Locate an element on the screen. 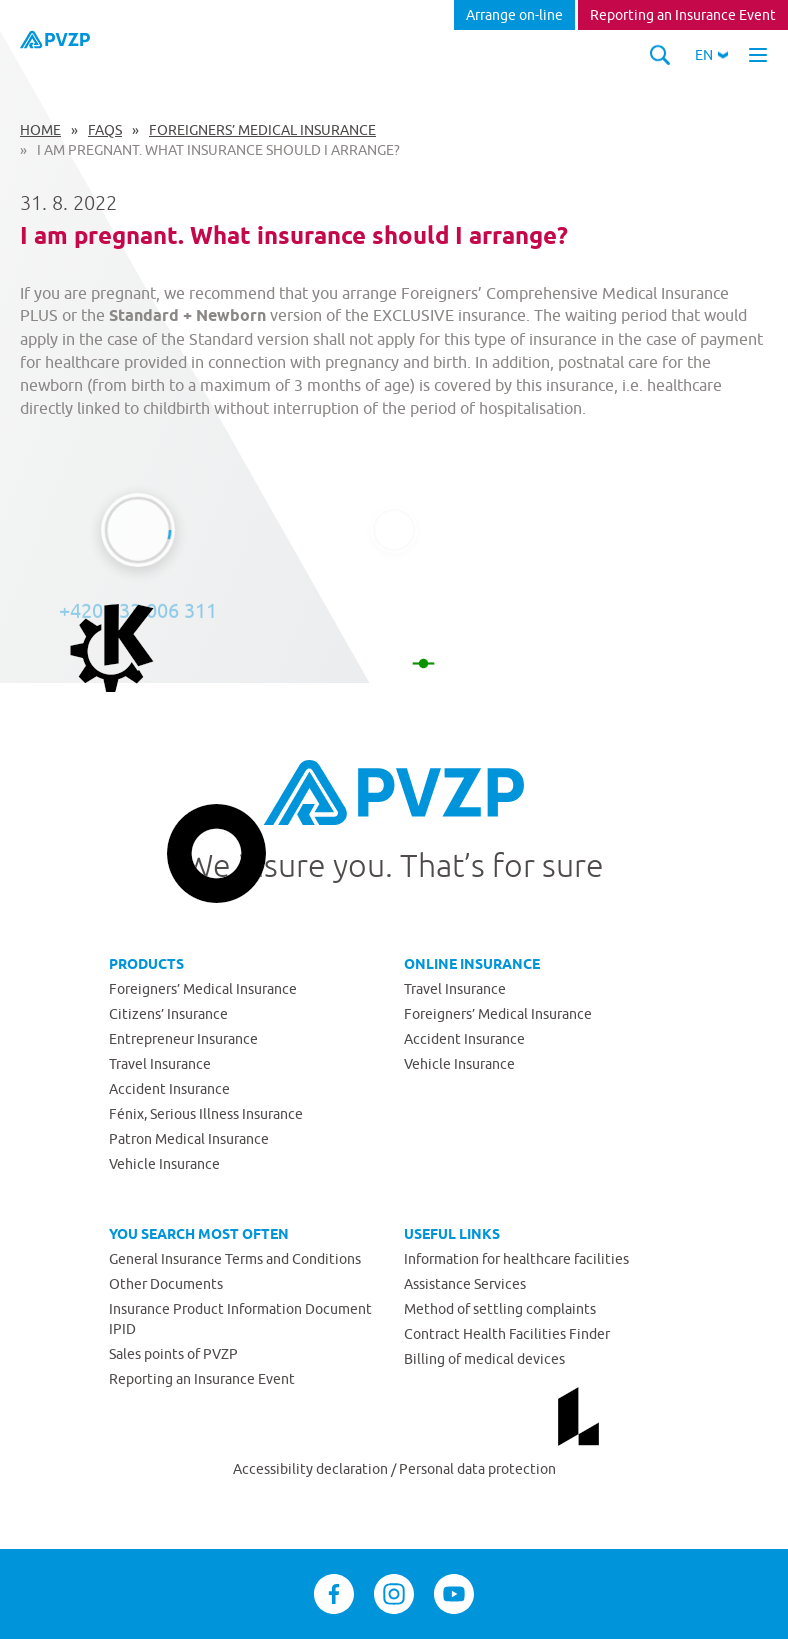  lucid software company logo is located at coordinates (578, 1416).